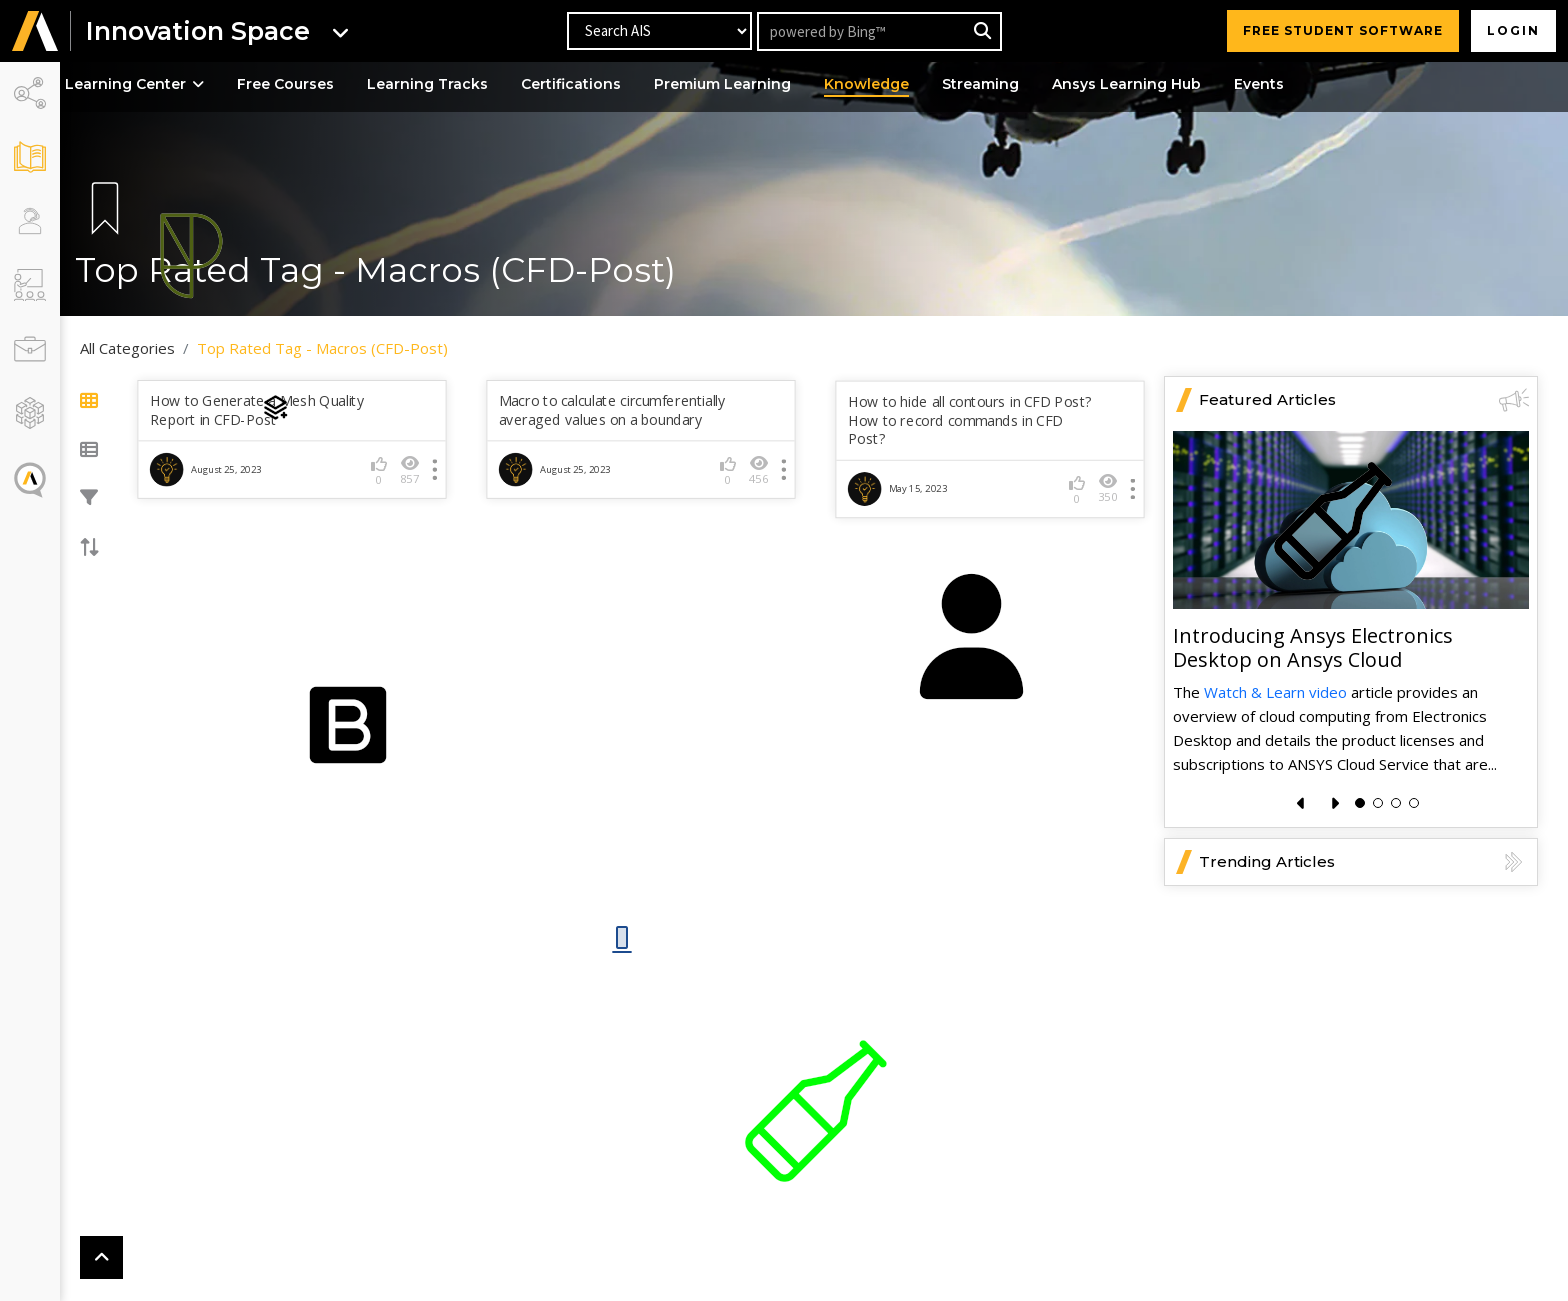 The image size is (1568, 1301). Describe the element at coordinates (1331, 523) in the screenshot. I see `browse alcoholic beverage options` at that location.